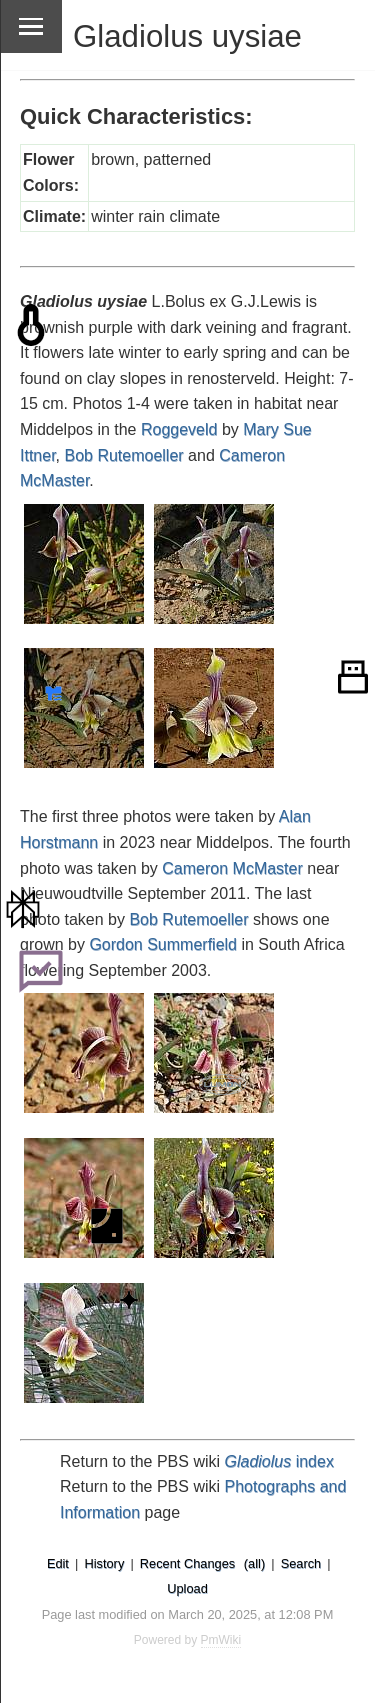  What do you see at coordinates (53, 693) in the screenshot?
I see `indicates breathable or ventilated clothing` at bounding box center [53, 693].